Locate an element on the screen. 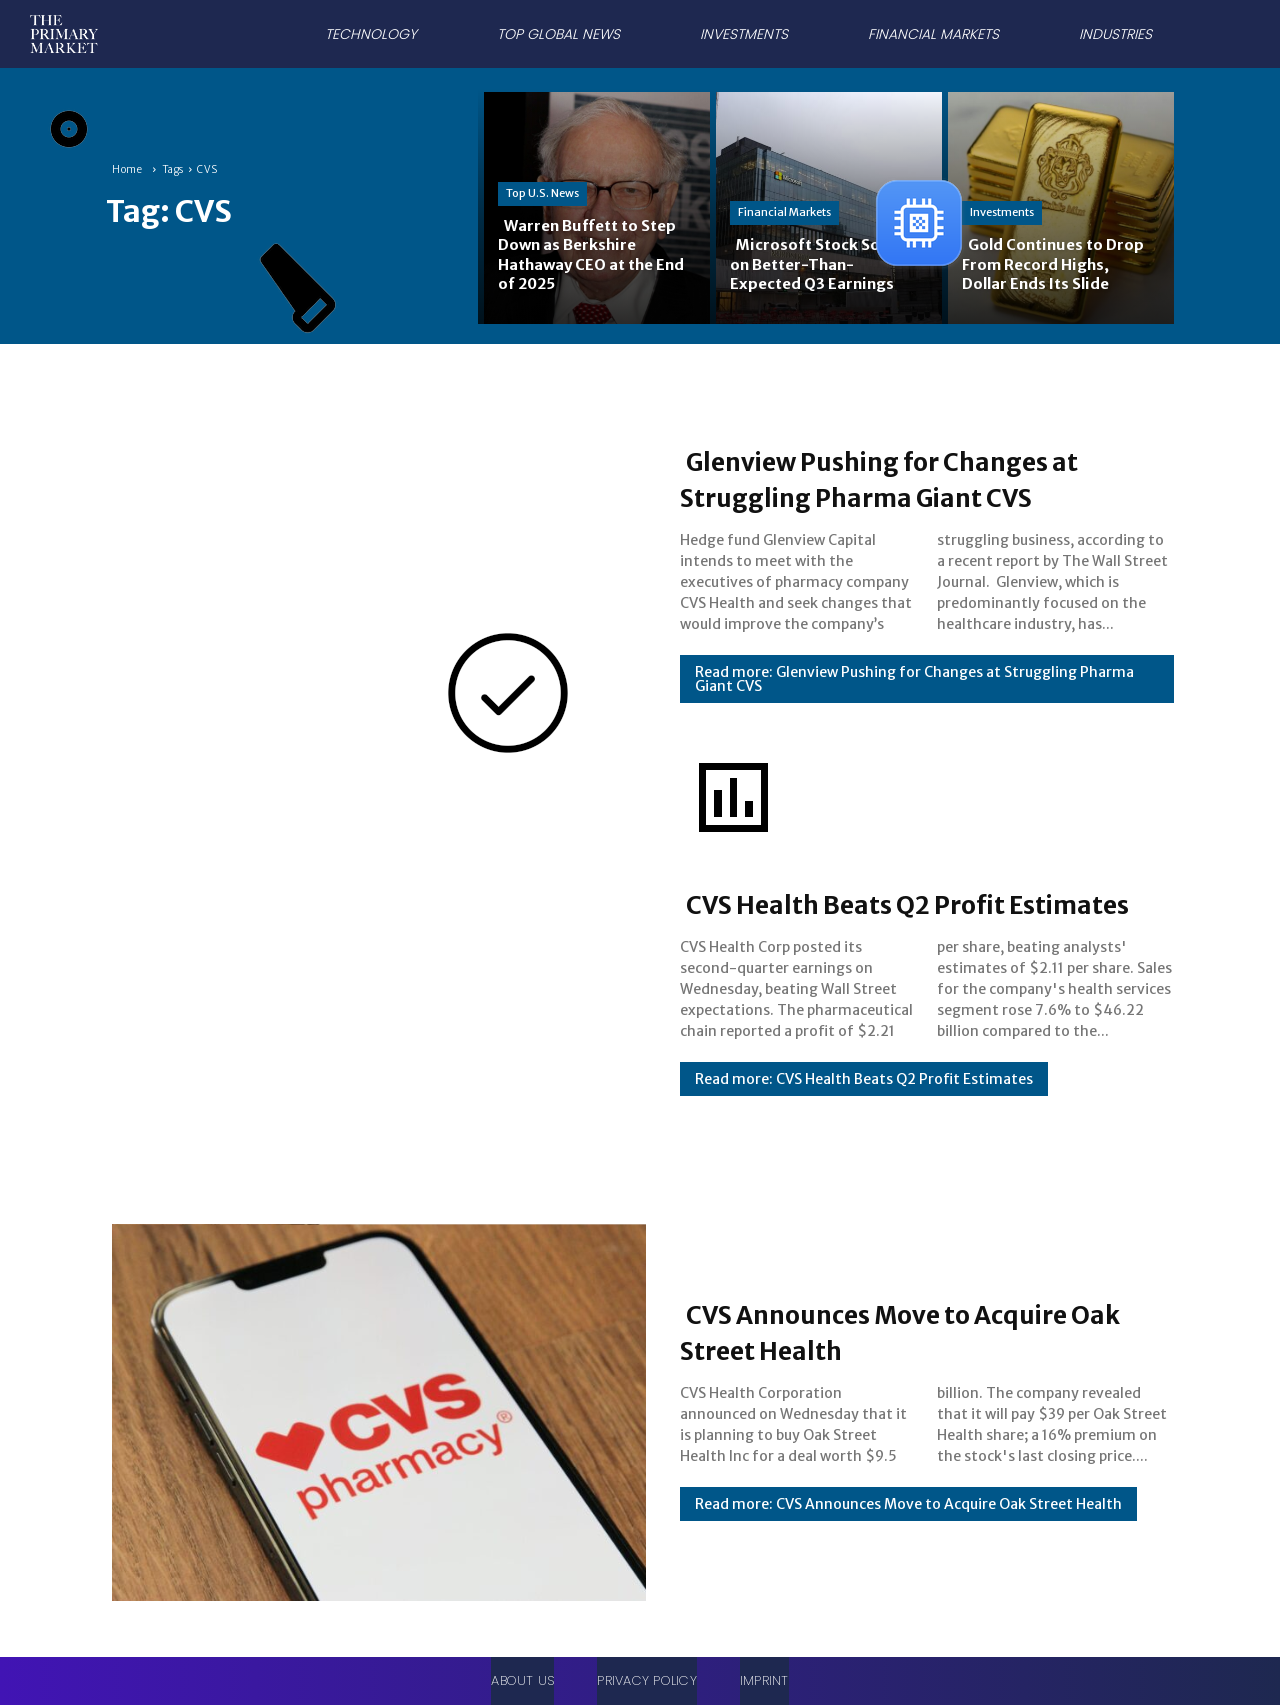  insert a chart or graph into a document is located at coordinates (733, 797).